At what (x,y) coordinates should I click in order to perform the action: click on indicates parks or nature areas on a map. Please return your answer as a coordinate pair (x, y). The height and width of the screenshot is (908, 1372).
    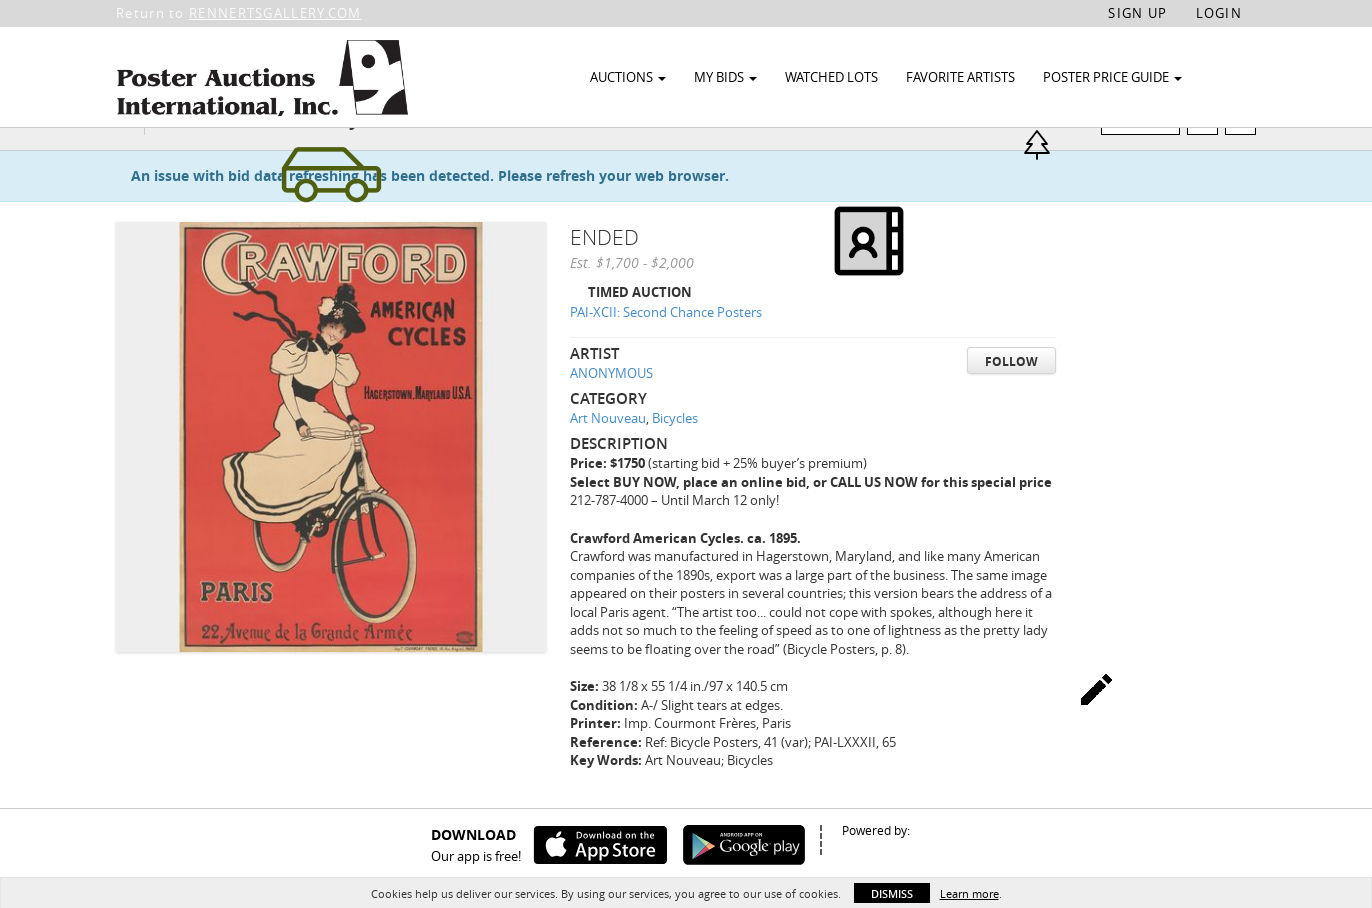
    Looking at the image, I should click on (1037, 145).